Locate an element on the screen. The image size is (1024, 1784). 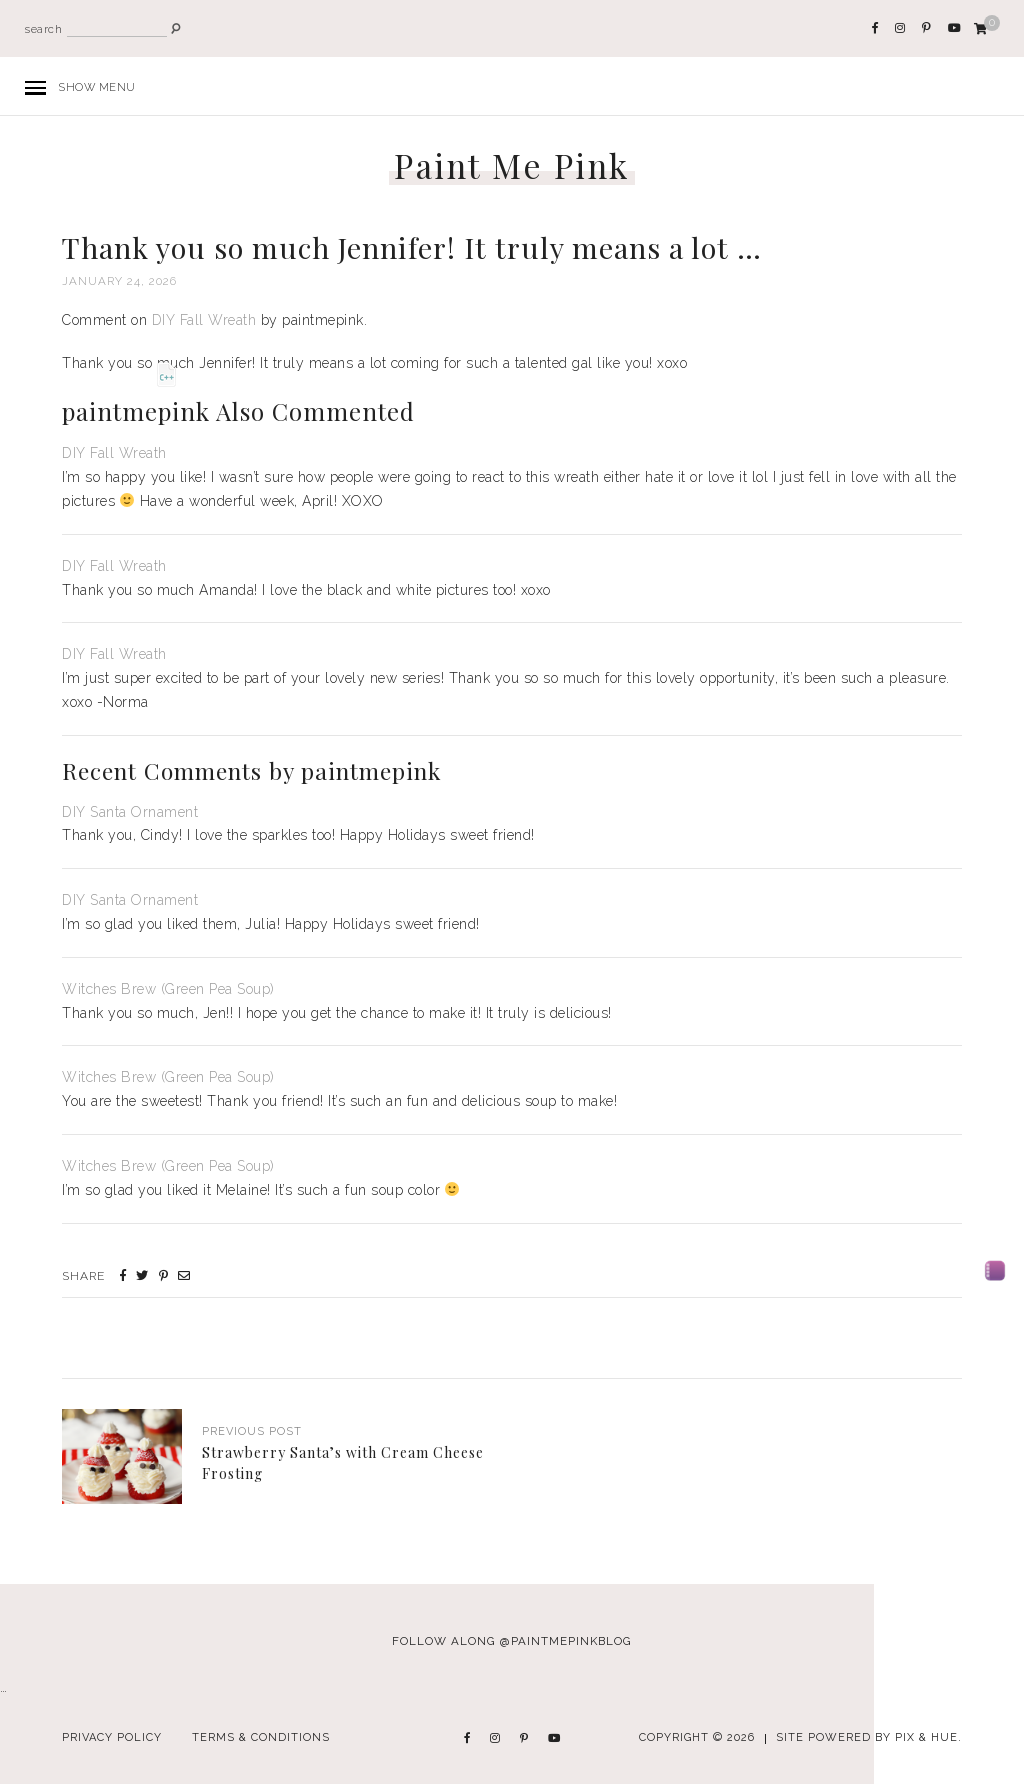
access ubuntu panel preferences is located at coordinates (995, 1271).